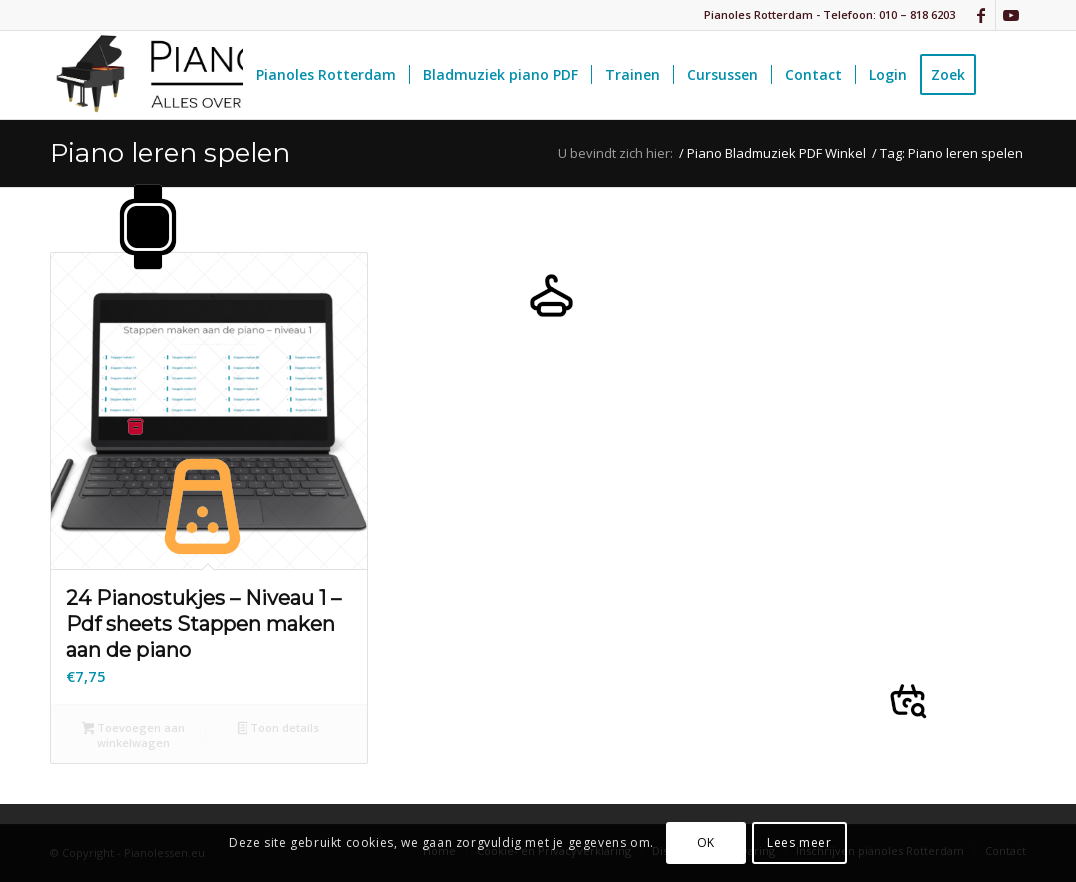 This screenshot has height=882, width=1076. I want to click on access smartwatch settings or companion app, so click(148, 227).